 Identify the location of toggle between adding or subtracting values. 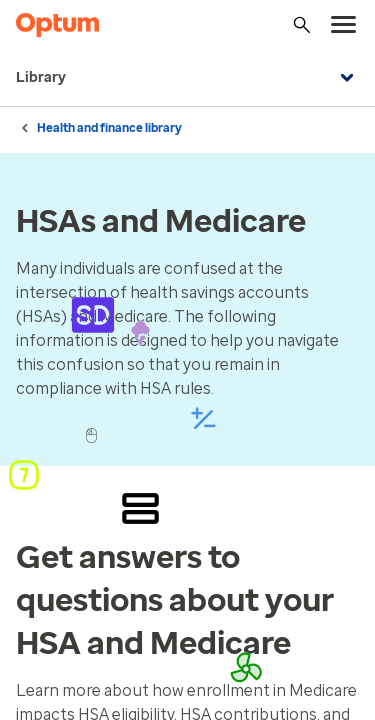
(203, 419).